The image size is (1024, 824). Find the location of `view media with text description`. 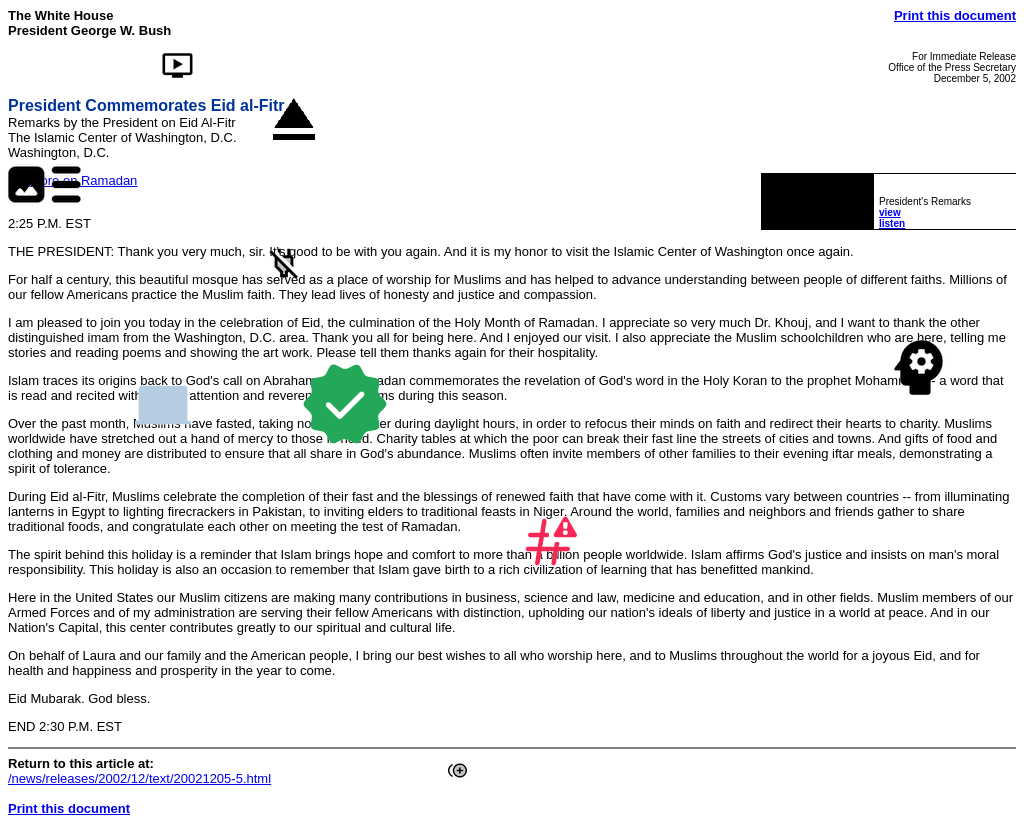

view media with text description is located at coordinates (44, 184).